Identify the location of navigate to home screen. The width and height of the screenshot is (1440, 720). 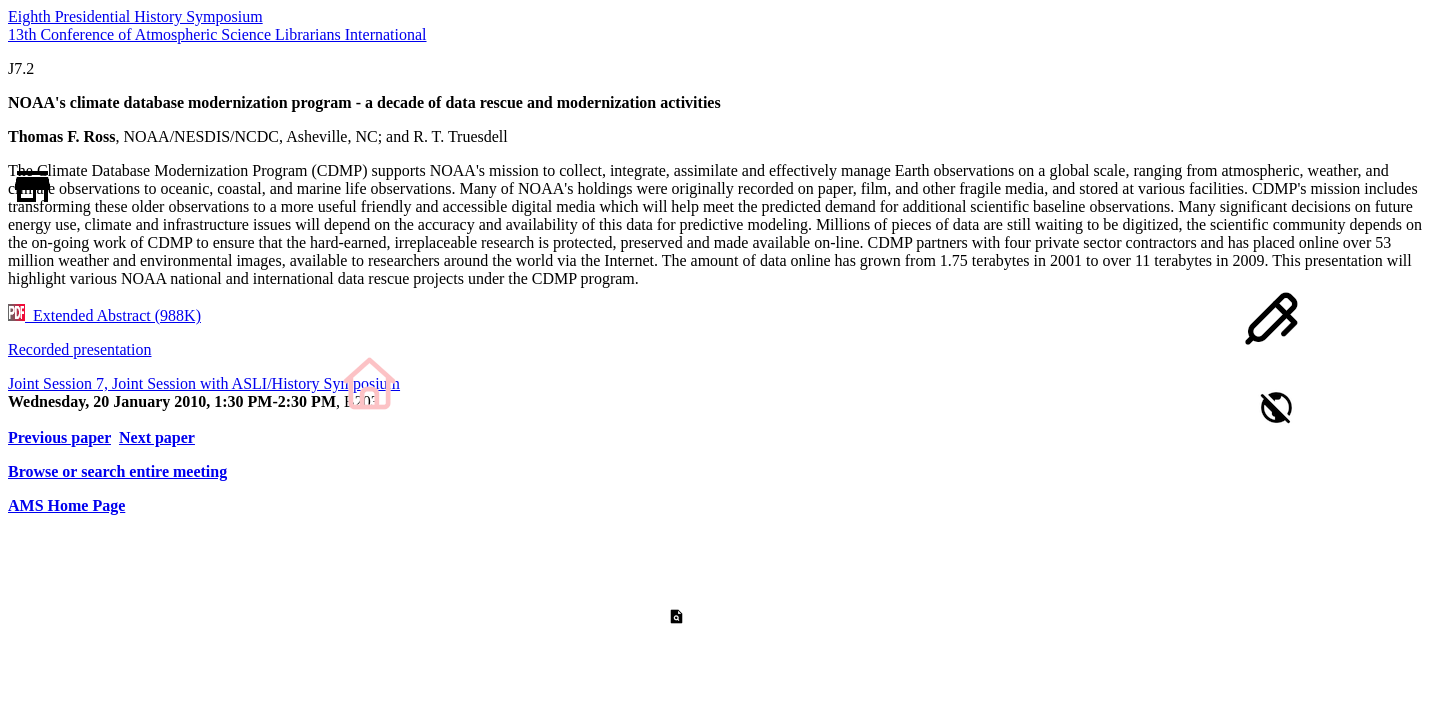
(369, 383).